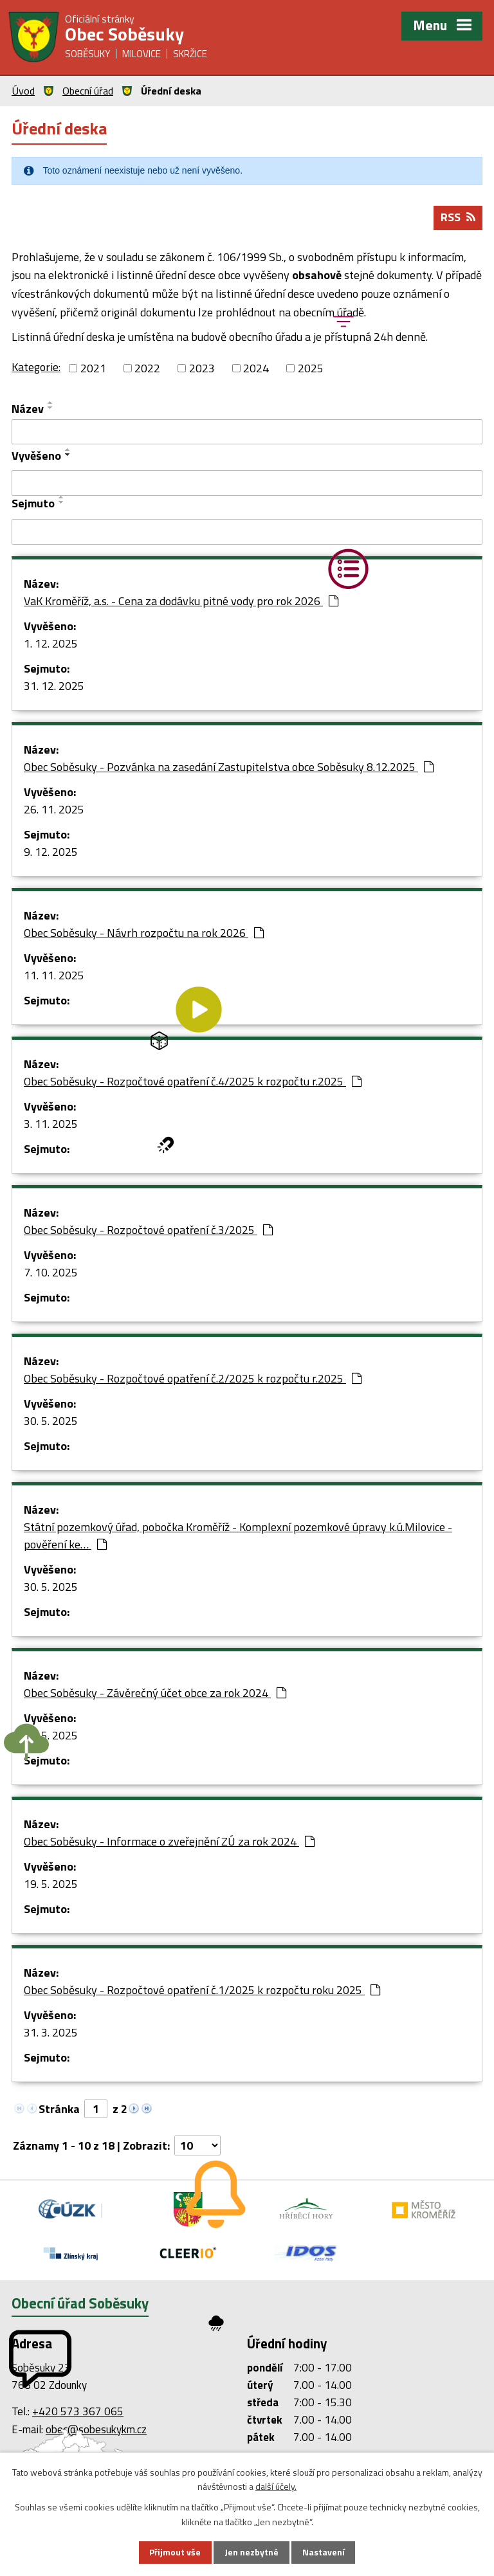 The image size is (494, 2576). I want to click on view notifications, so click(215, 2194).